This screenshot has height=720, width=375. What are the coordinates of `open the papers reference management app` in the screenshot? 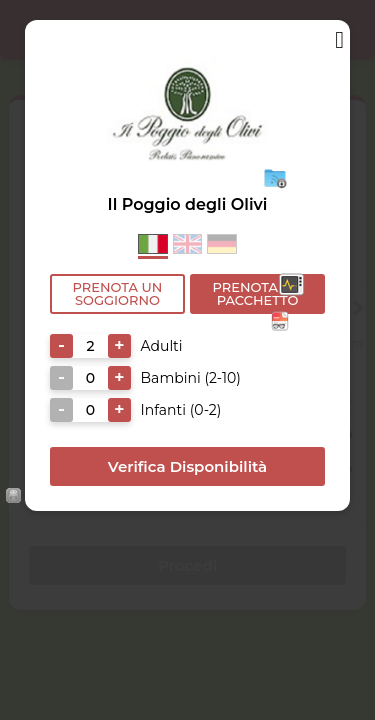 It's located at (280, 321).